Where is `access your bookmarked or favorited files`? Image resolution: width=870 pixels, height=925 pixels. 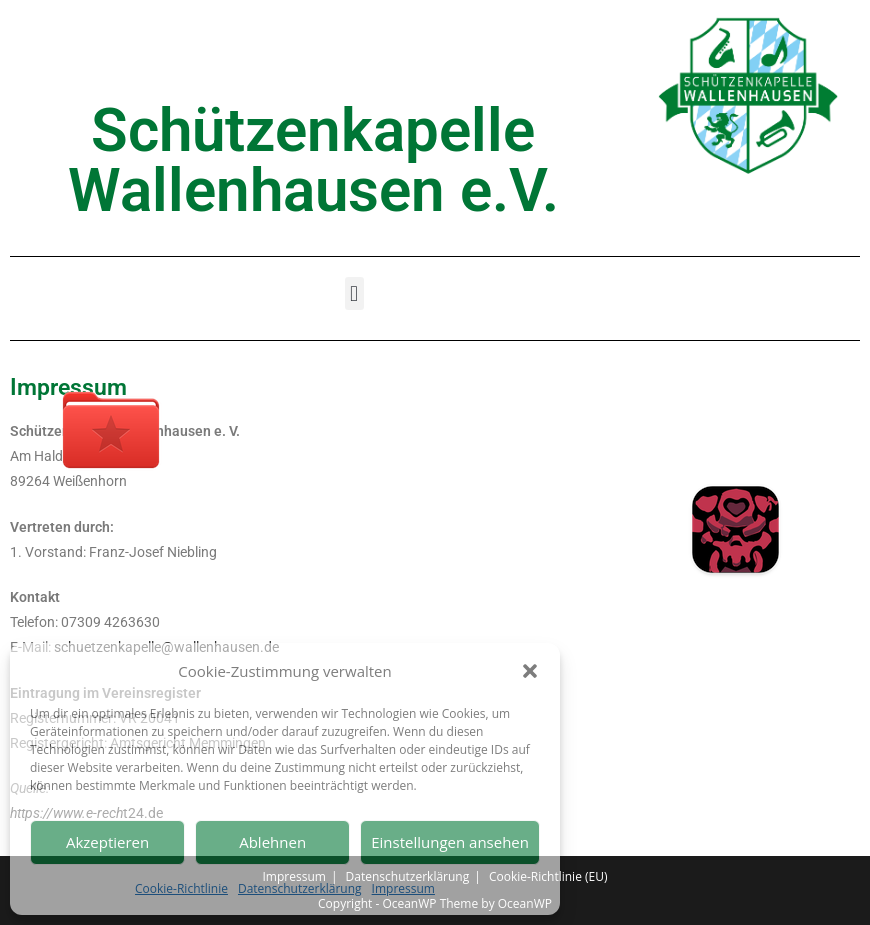
access your bookmarked or favorited files is located at coordinates (111, 430).